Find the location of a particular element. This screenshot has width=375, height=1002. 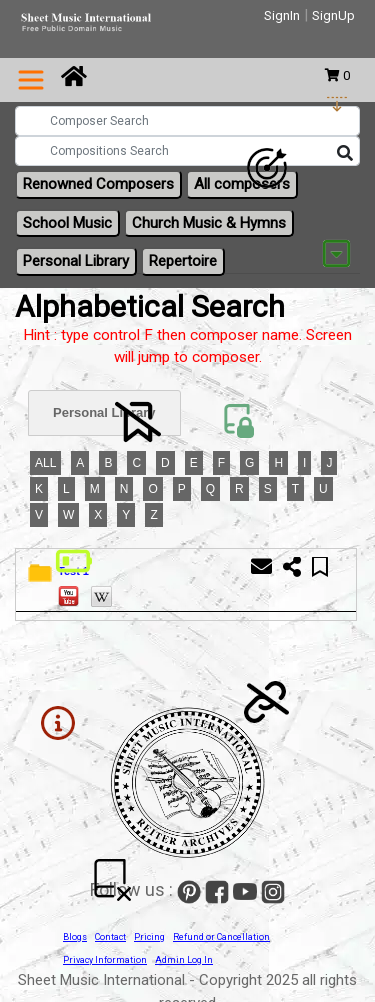

remove bookmark from saved items is located at coordinates (138, 422).